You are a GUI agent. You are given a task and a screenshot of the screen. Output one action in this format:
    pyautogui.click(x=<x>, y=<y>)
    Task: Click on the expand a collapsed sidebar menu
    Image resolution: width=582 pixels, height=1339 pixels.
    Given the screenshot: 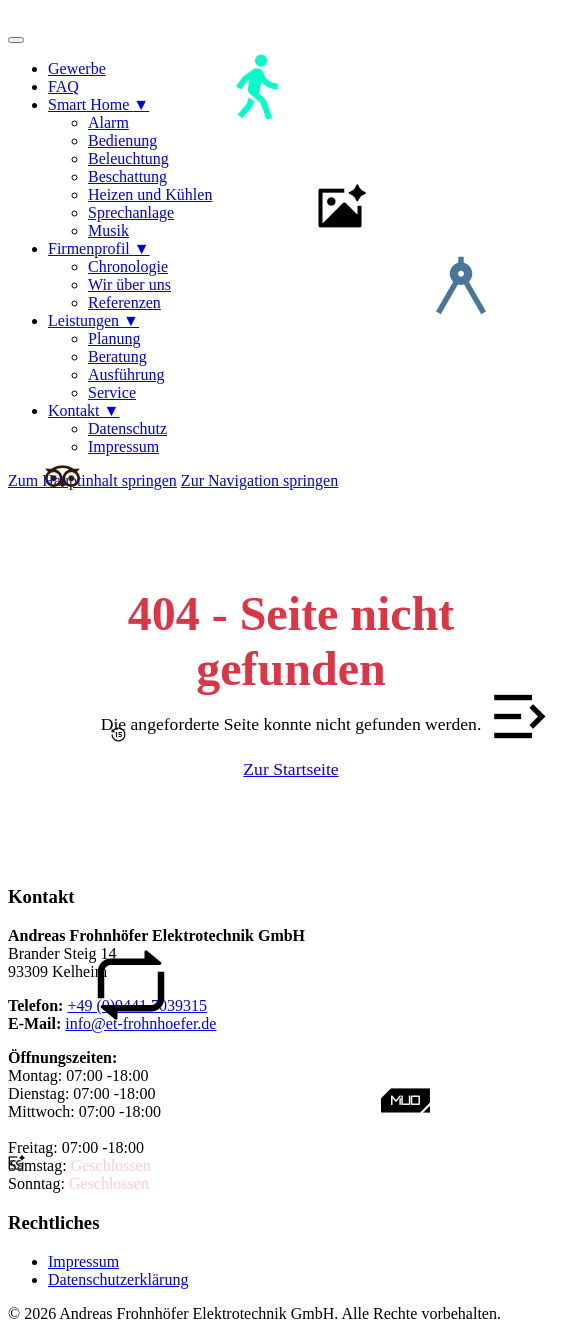 What is the action you would take?
    pyautogui.click(x=518, y=716)
    